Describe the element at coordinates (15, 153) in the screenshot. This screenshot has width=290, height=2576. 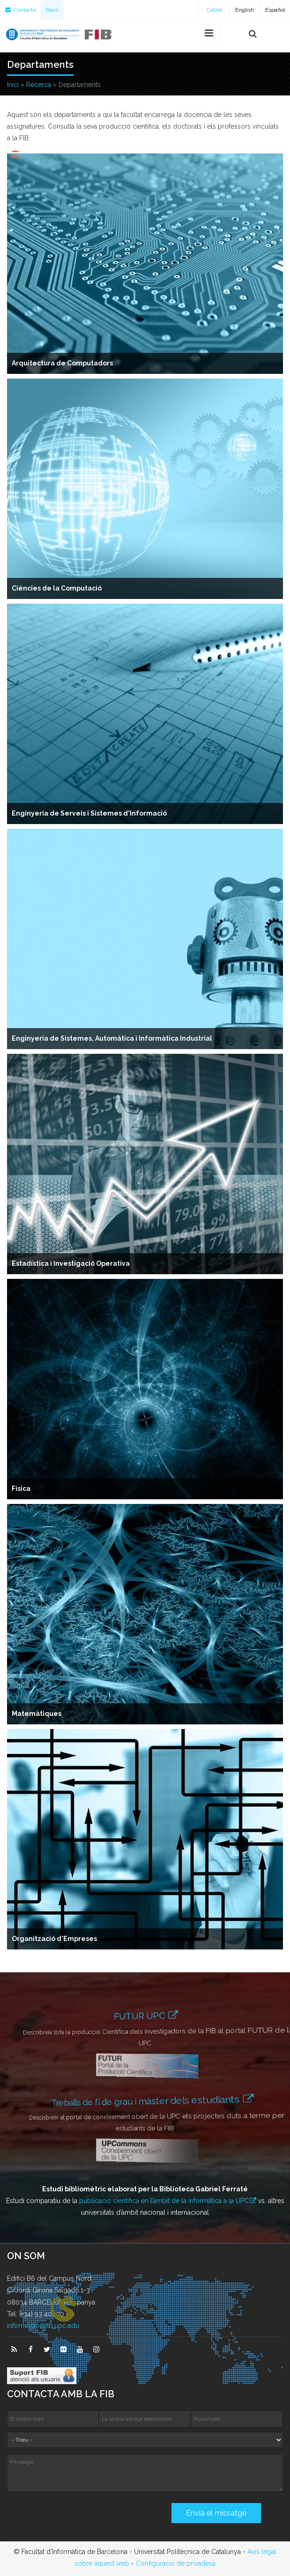
I see `view incubator status or settings` at that location.